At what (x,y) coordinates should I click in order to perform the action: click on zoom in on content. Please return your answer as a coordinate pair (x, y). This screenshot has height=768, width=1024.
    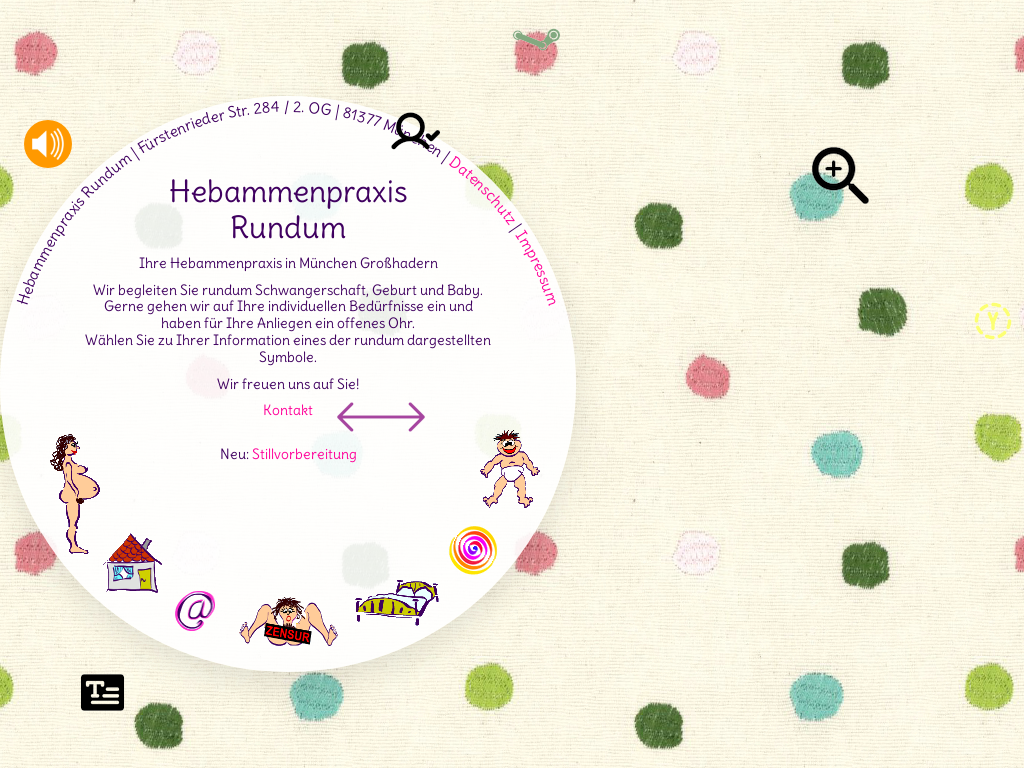
    Looking at the image, I should click on (842, 177).